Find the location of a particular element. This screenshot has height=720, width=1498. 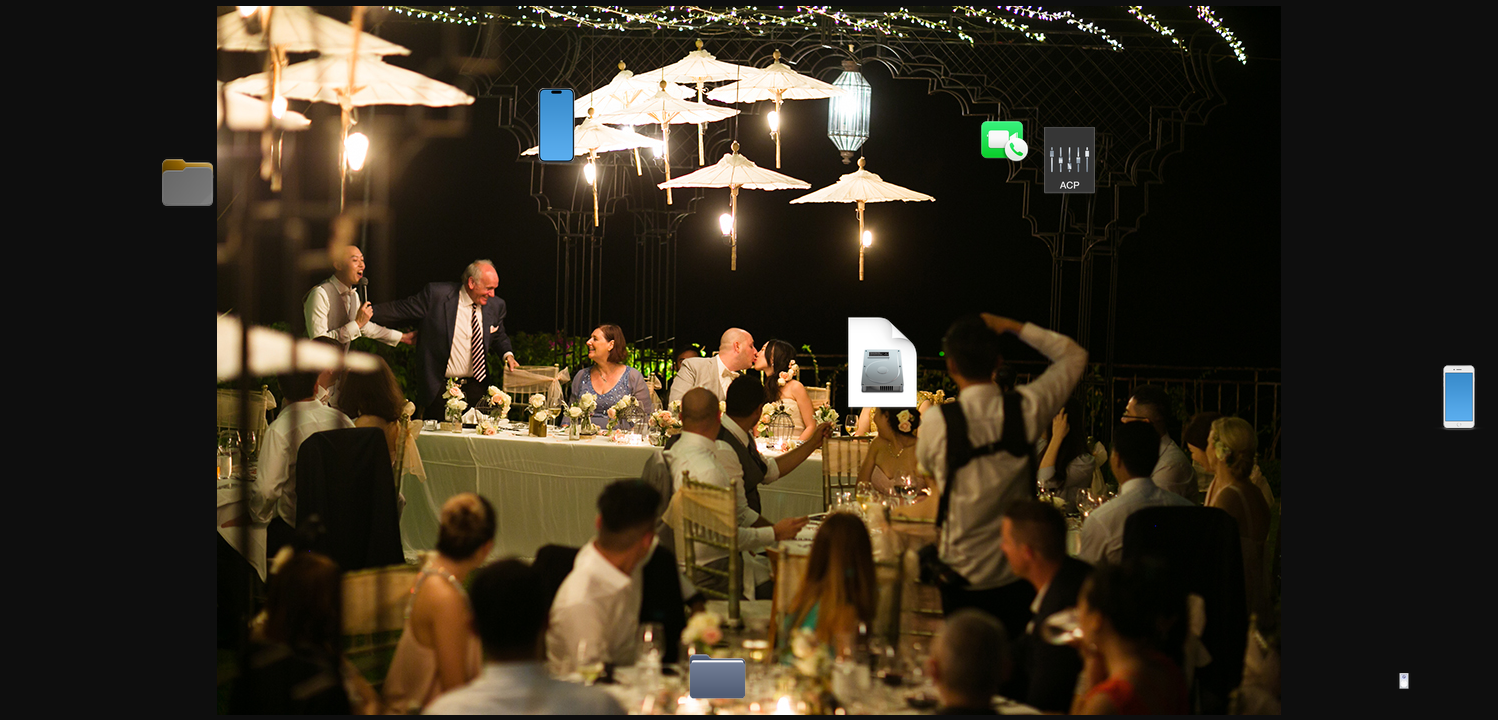

open audio control panel settings is located at coordinates (1069, 161).